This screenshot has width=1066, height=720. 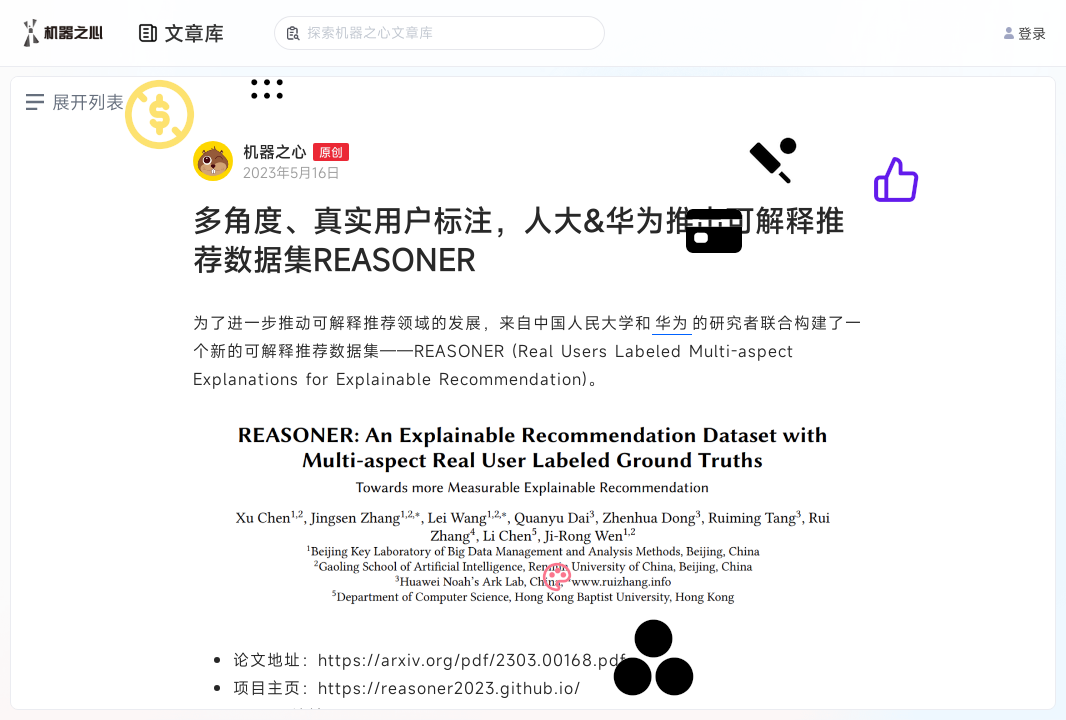 What do you see at coordinates (653, 657) in the screenshot?
I see `view connected accounts or integrations` at bounding box center [653, 657].